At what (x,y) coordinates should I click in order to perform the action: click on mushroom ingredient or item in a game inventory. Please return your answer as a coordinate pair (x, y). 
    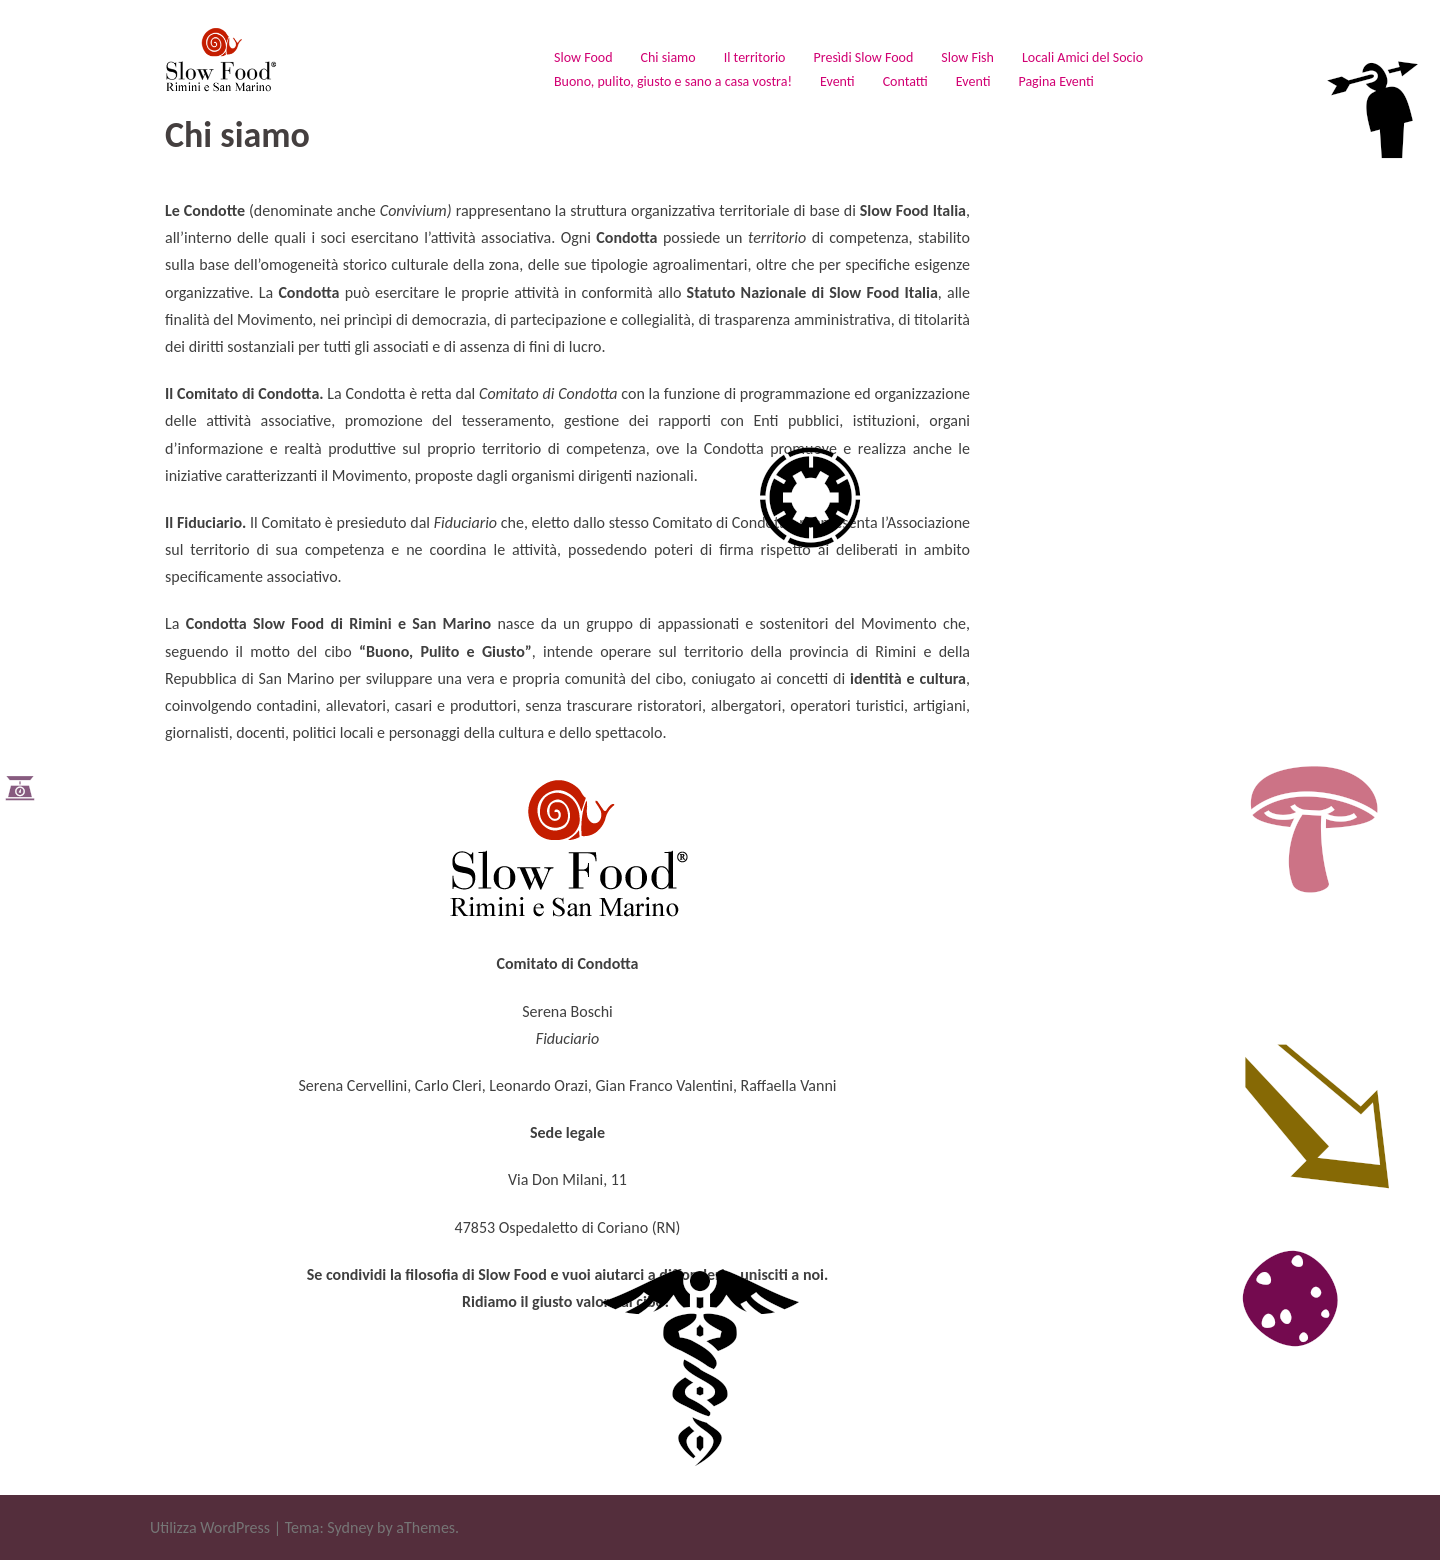
    Looking at the image, I should click on (1314, 828).